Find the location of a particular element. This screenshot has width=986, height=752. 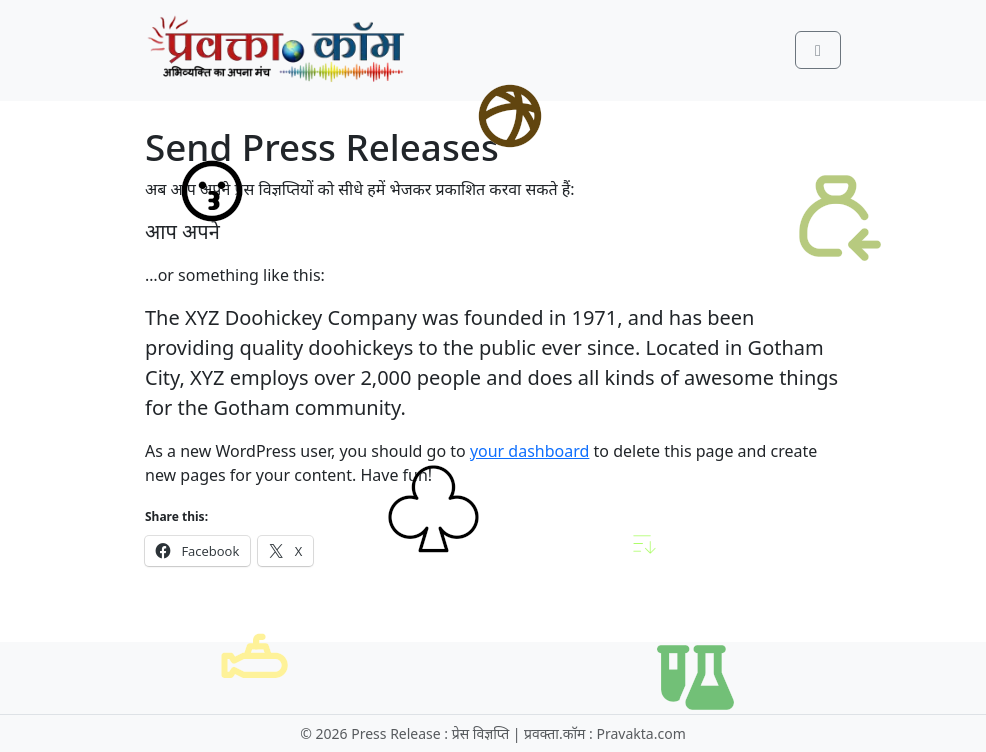

return or refund money is located at coordinates (836, 216).